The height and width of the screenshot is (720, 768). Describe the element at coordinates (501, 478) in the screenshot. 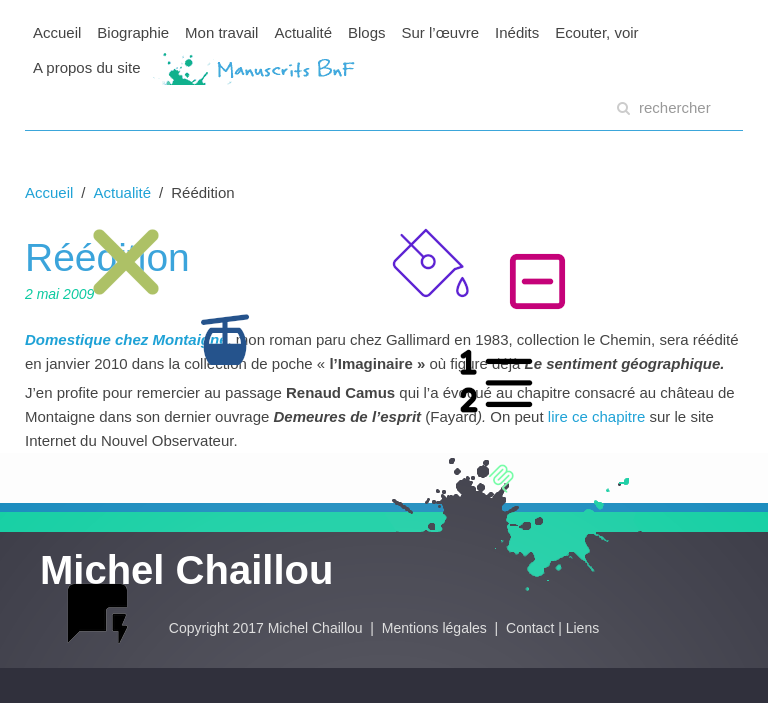

I see `connect to model context protocol services` at that location.